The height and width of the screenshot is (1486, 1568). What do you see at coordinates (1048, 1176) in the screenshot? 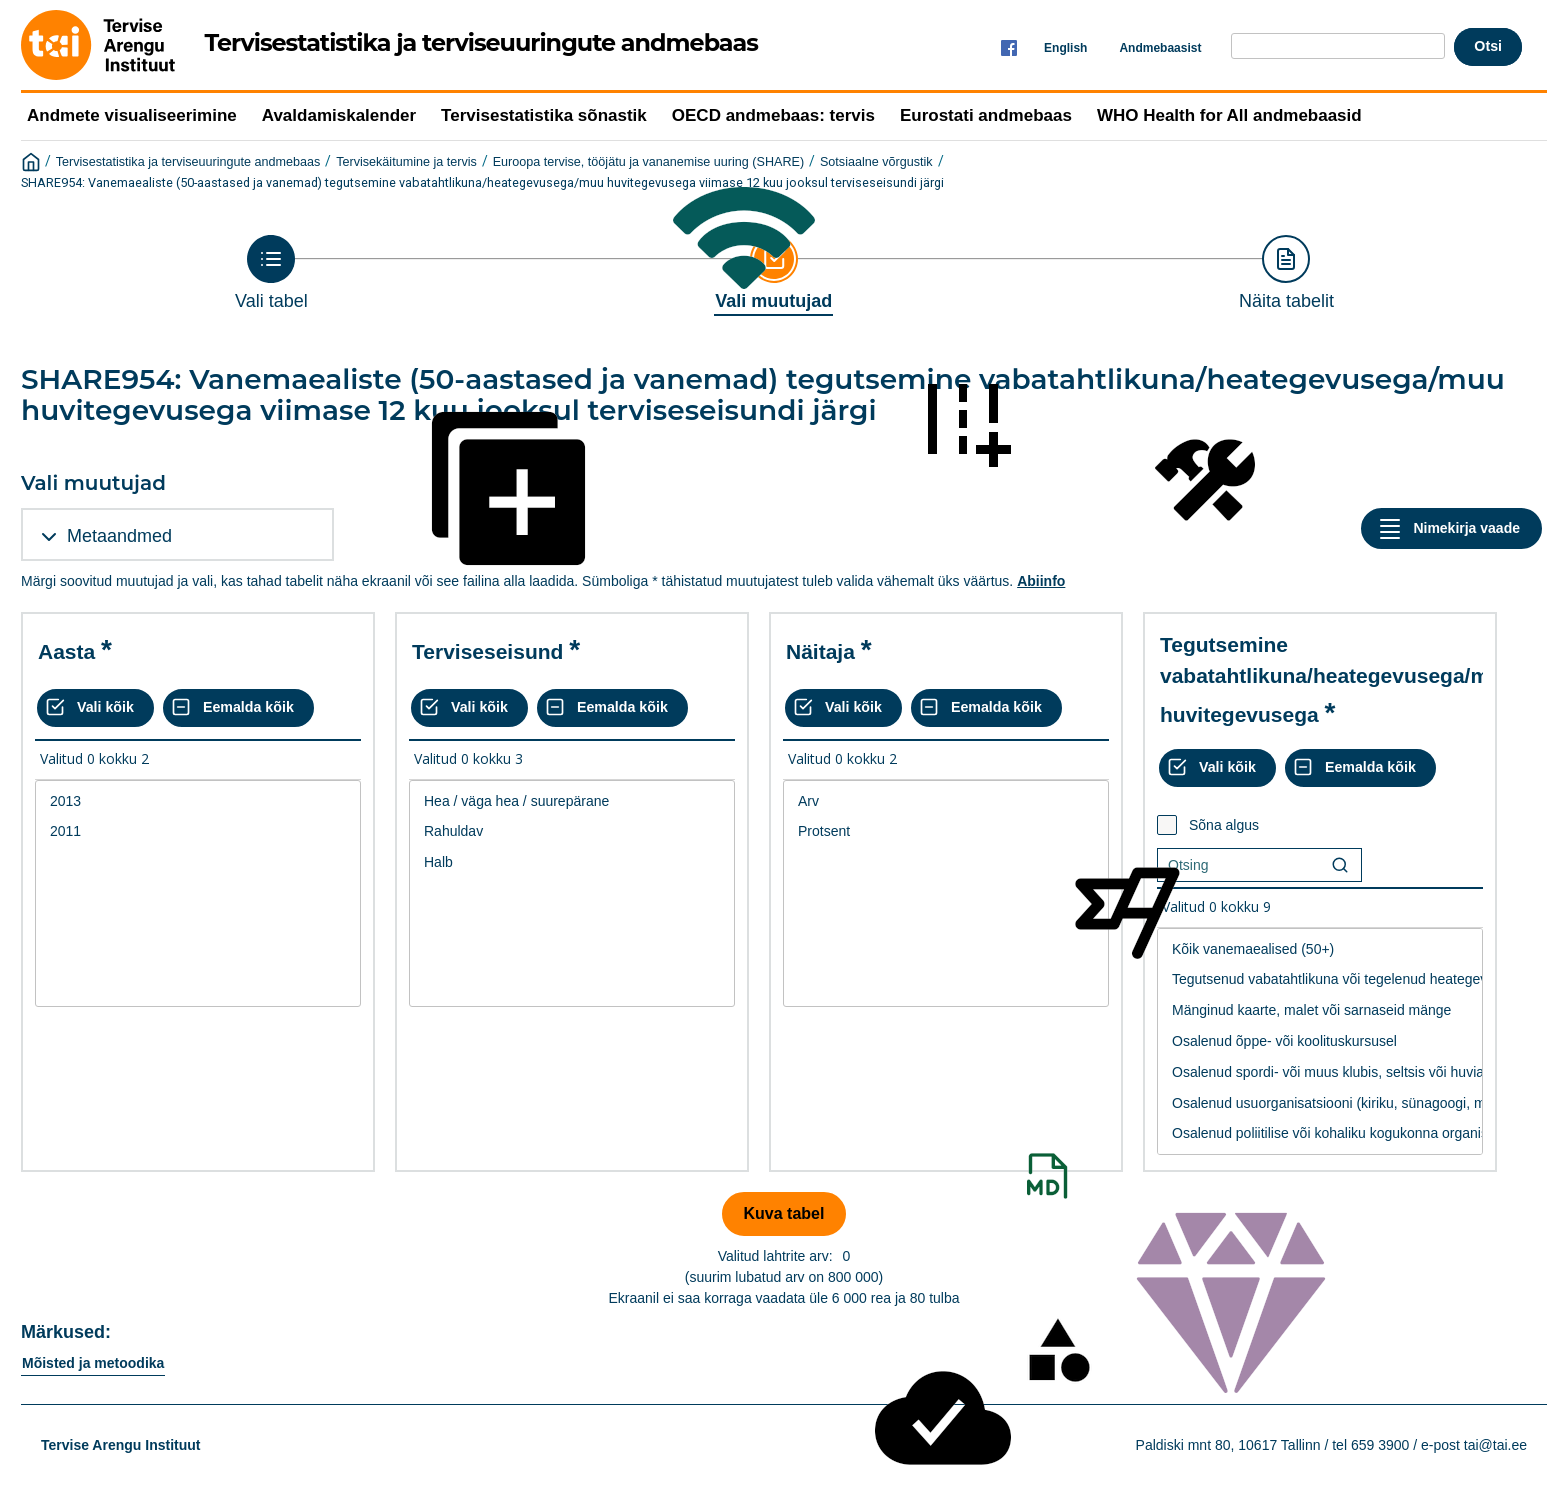
I see `open a markdown file` at bounding box center [1048, 1176].